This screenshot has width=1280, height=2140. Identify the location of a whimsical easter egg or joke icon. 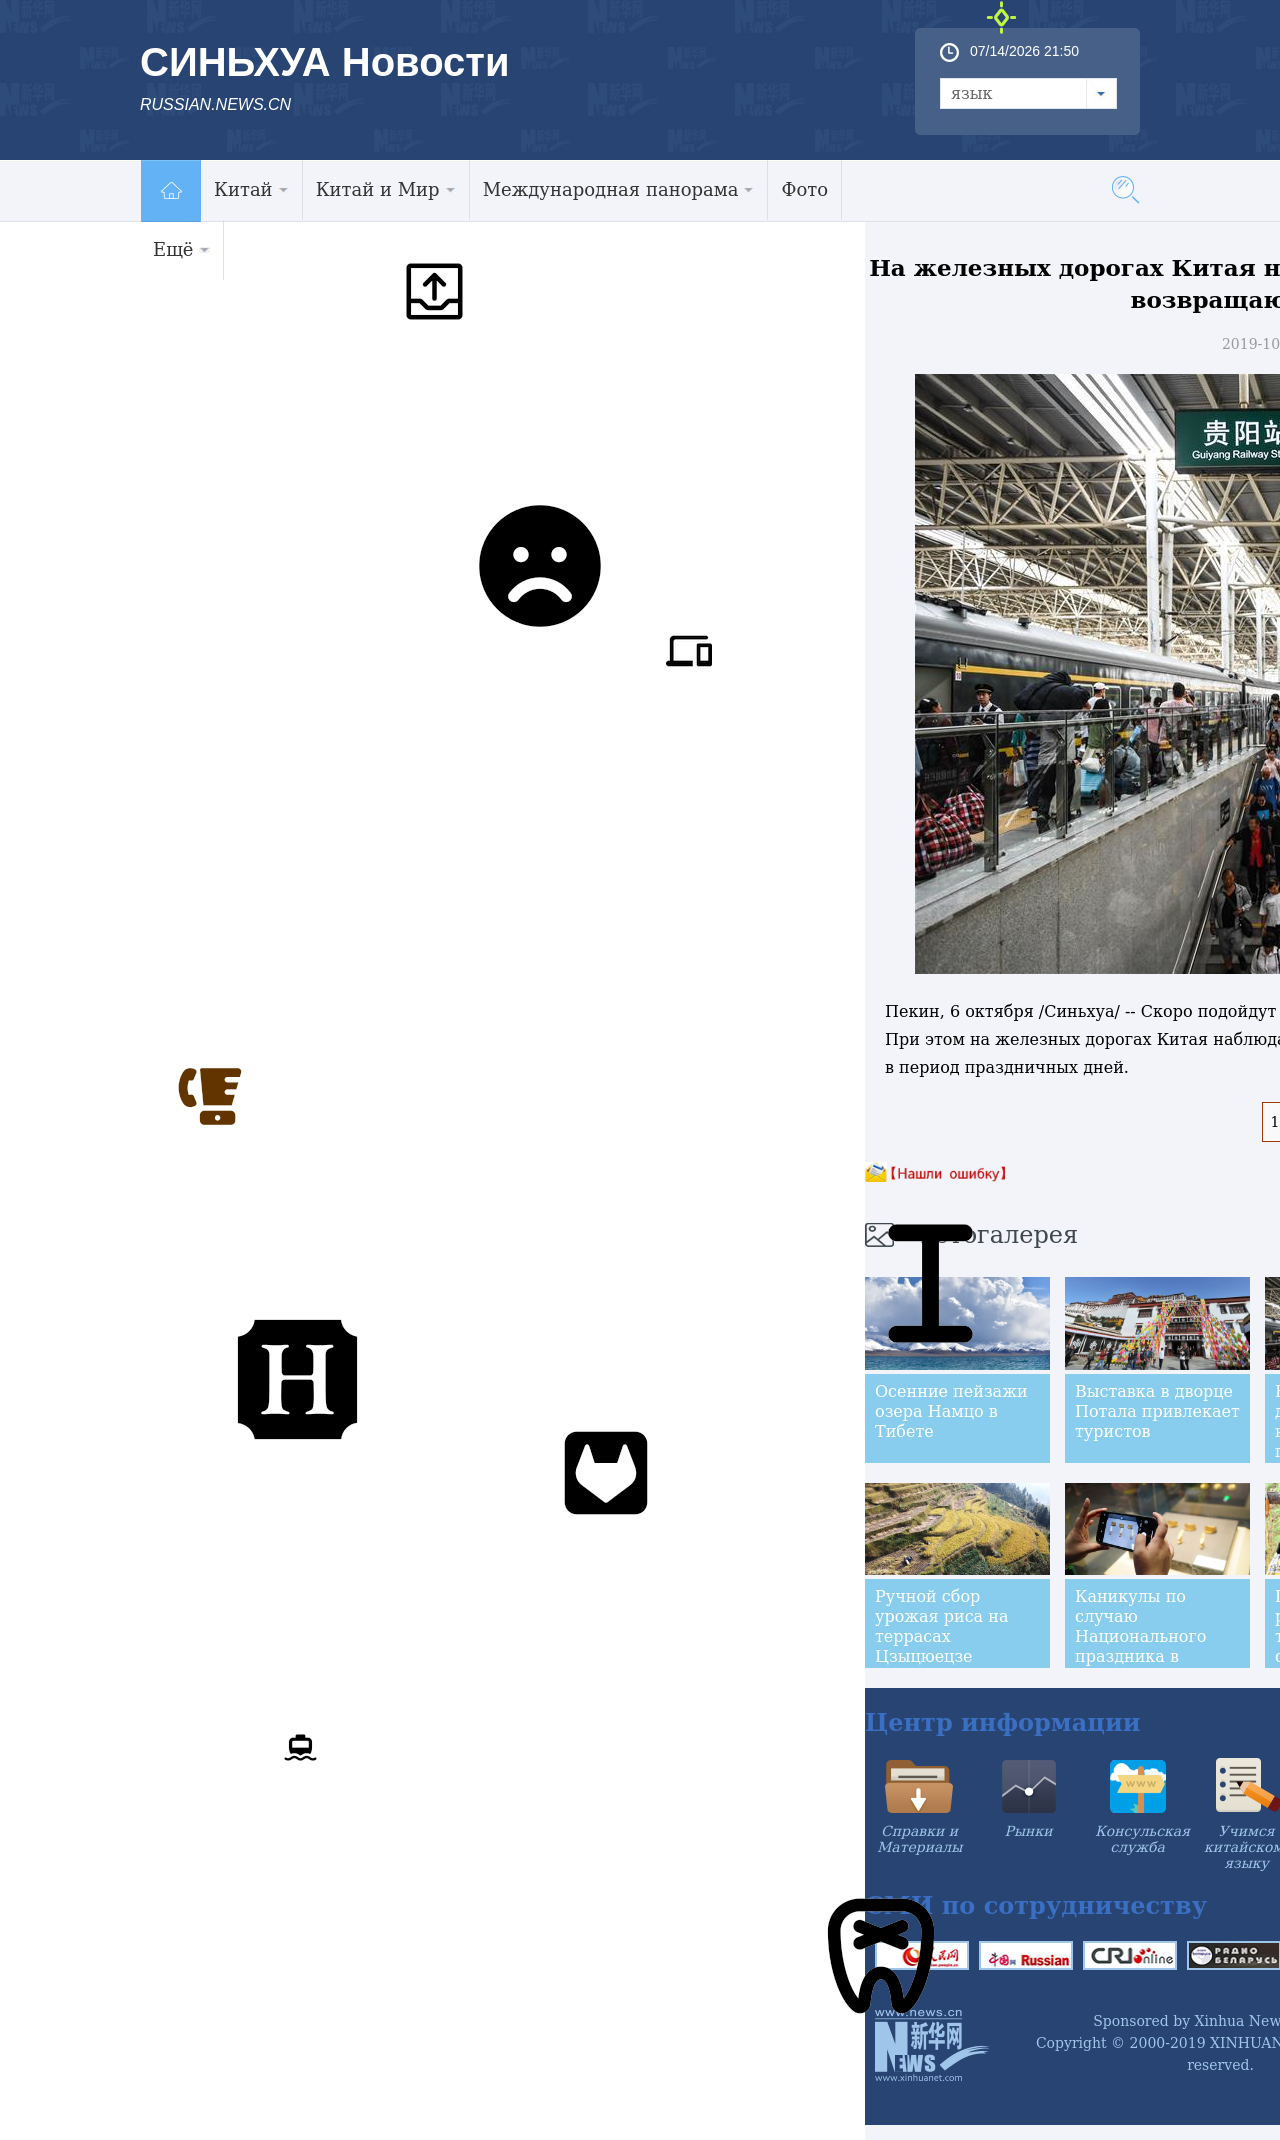
(210, 1096).